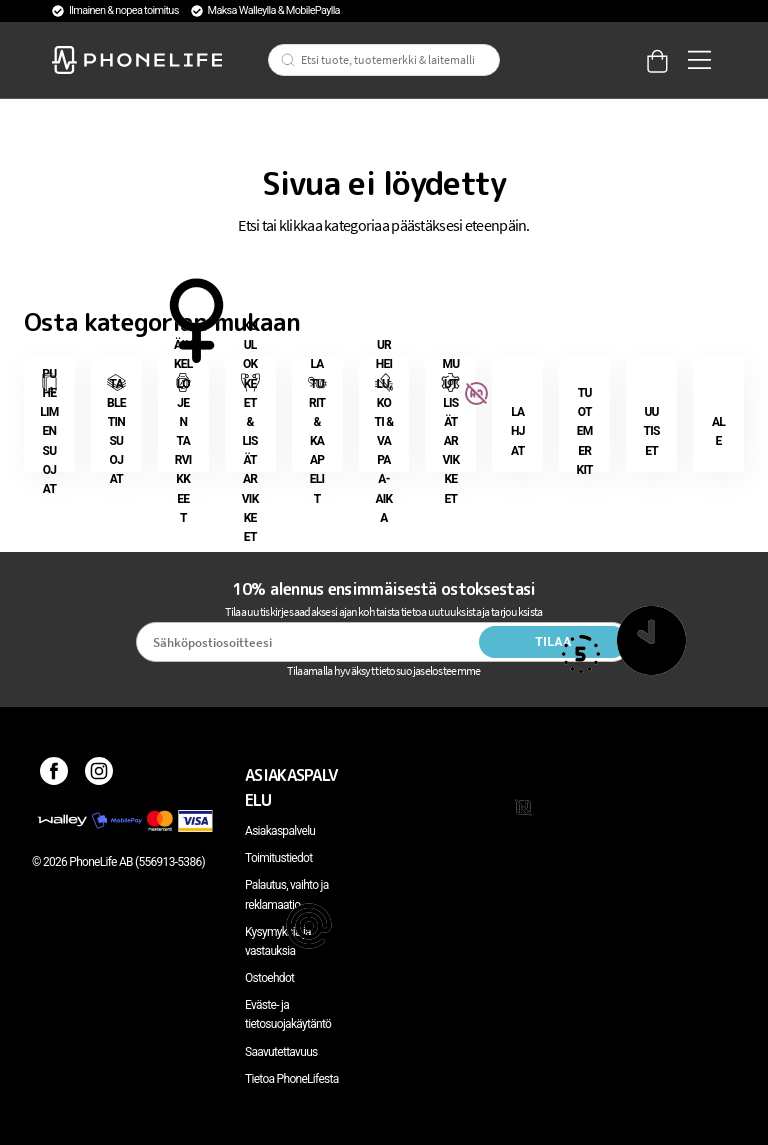 The width and height of the screenshot is (768, 1145). I want to click on ad-free mode enabled, so click(476, 393).